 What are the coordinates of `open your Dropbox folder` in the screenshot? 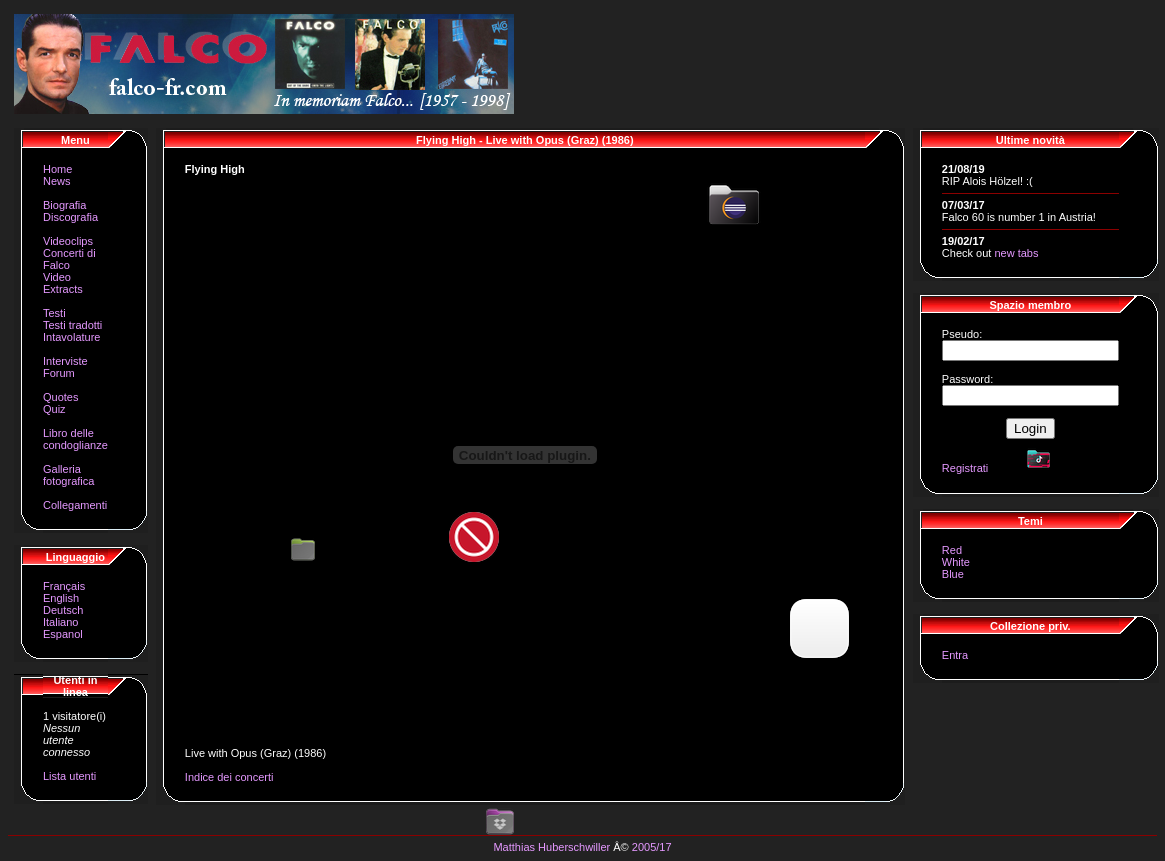 It's located at (500, 821).